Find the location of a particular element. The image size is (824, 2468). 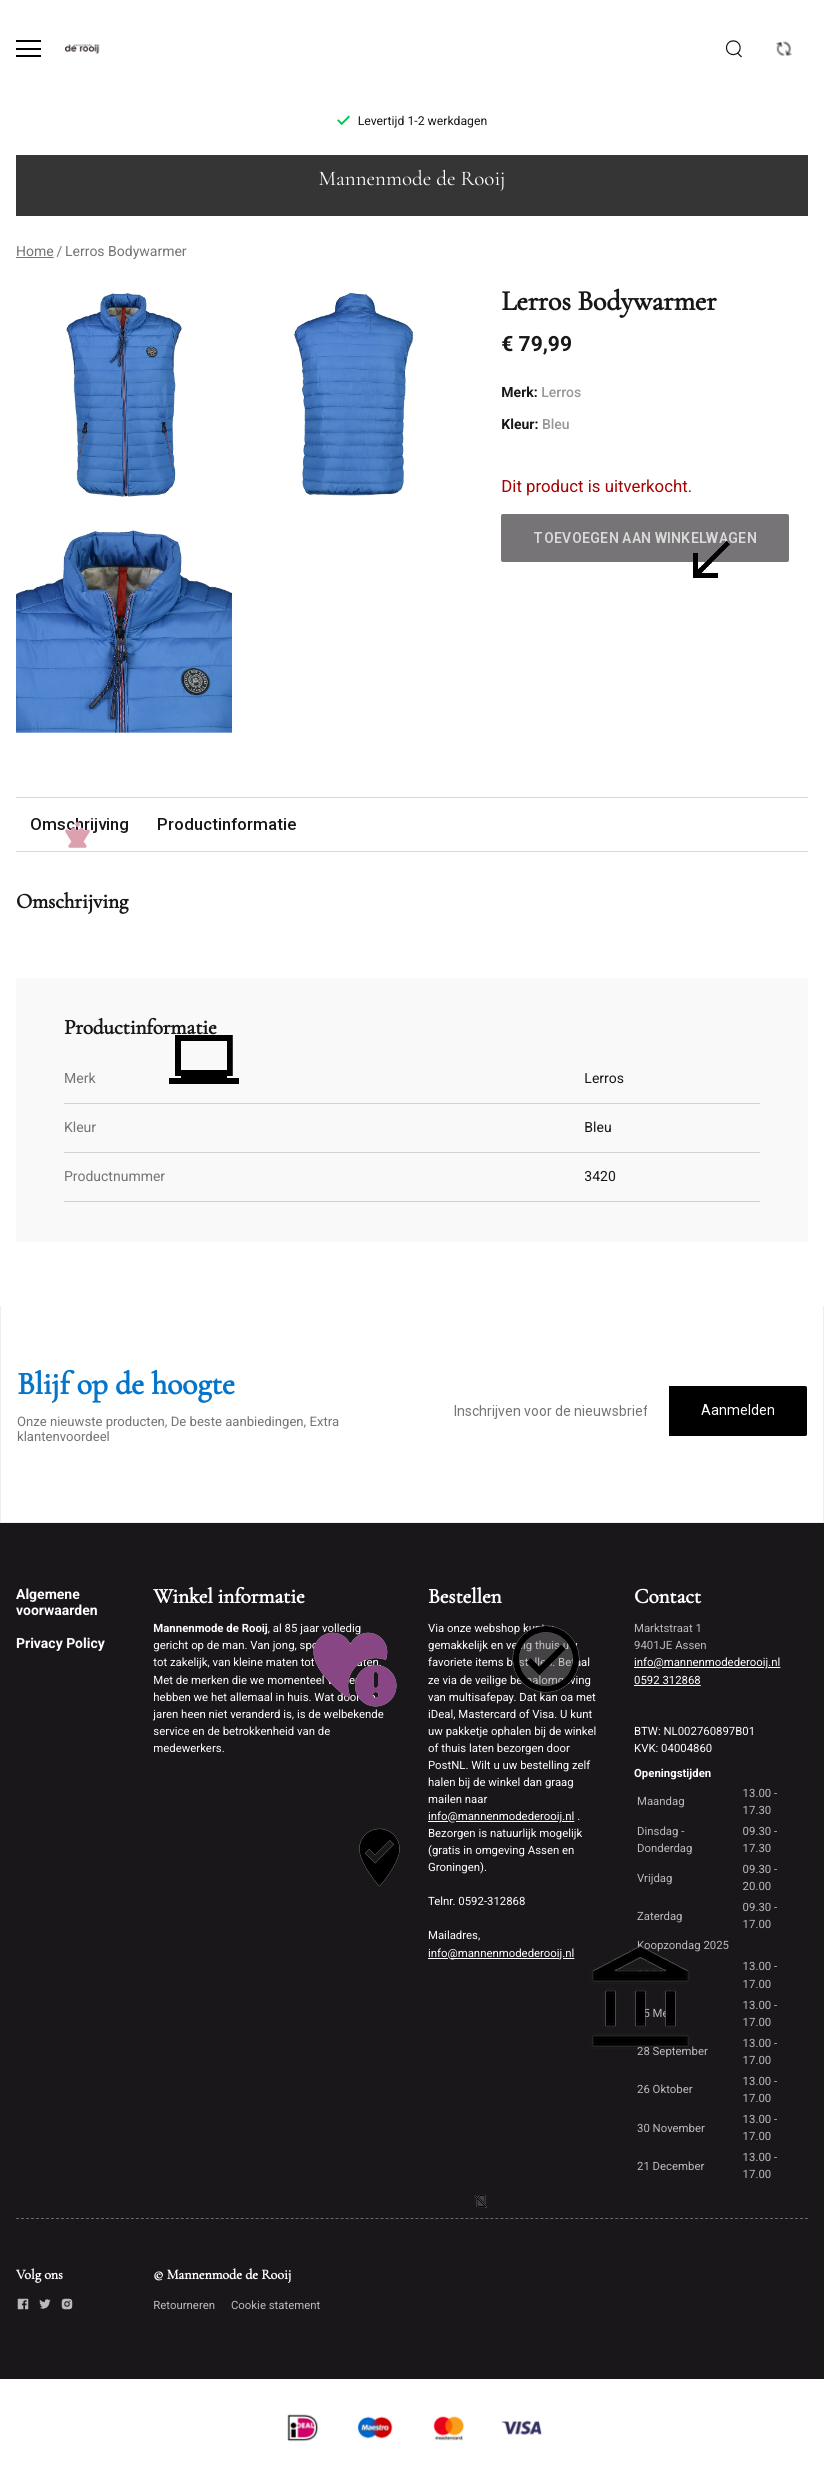

indicates task or action completed successfully is located at coordinates (546, 1659).